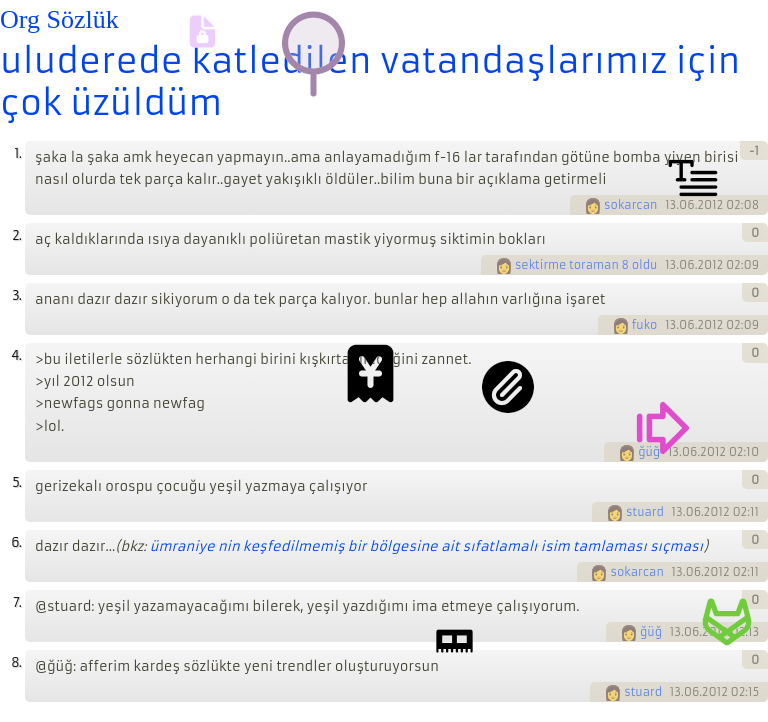 The height and width of the screenshot is (722, 768). What do you see at coordinates (692, 178) in the screenshot?
I see `read articles from the new york times` at bounding box center [692, 178].